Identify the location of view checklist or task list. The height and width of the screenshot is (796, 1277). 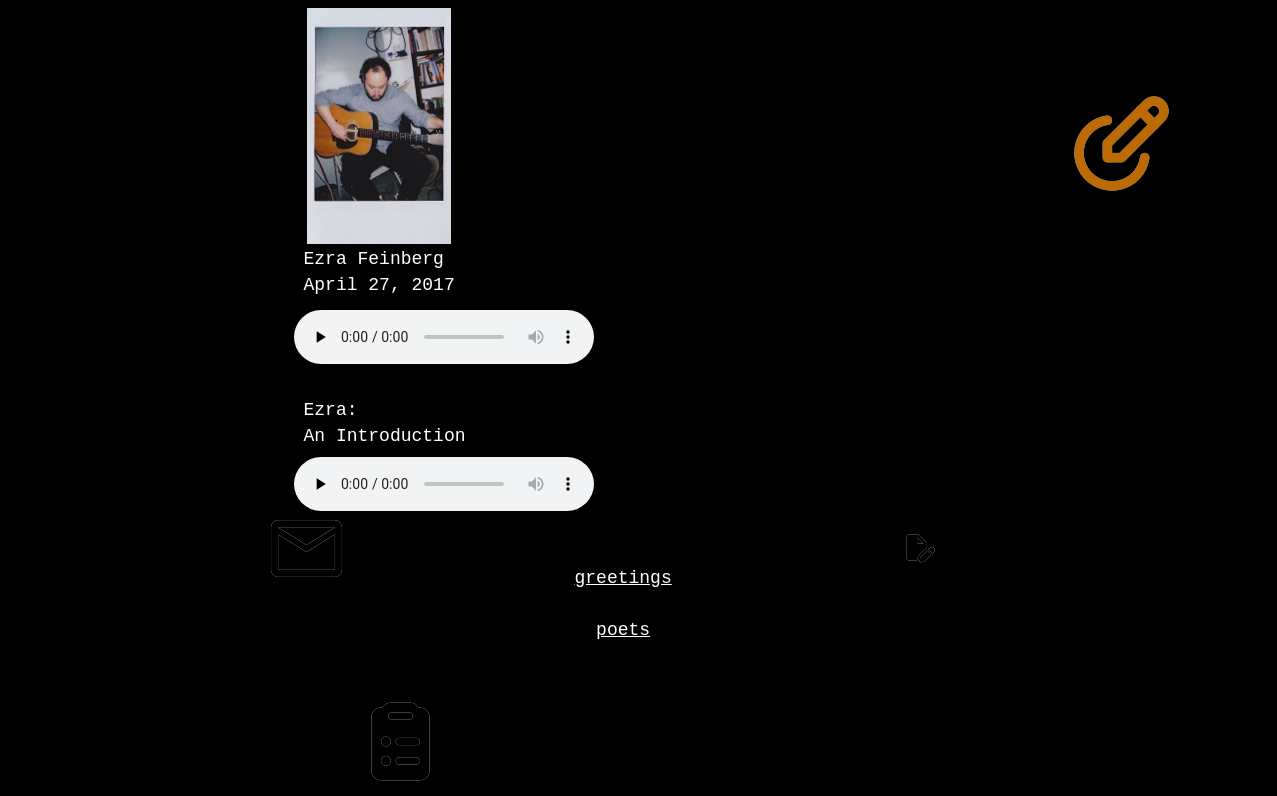
(400, 741).